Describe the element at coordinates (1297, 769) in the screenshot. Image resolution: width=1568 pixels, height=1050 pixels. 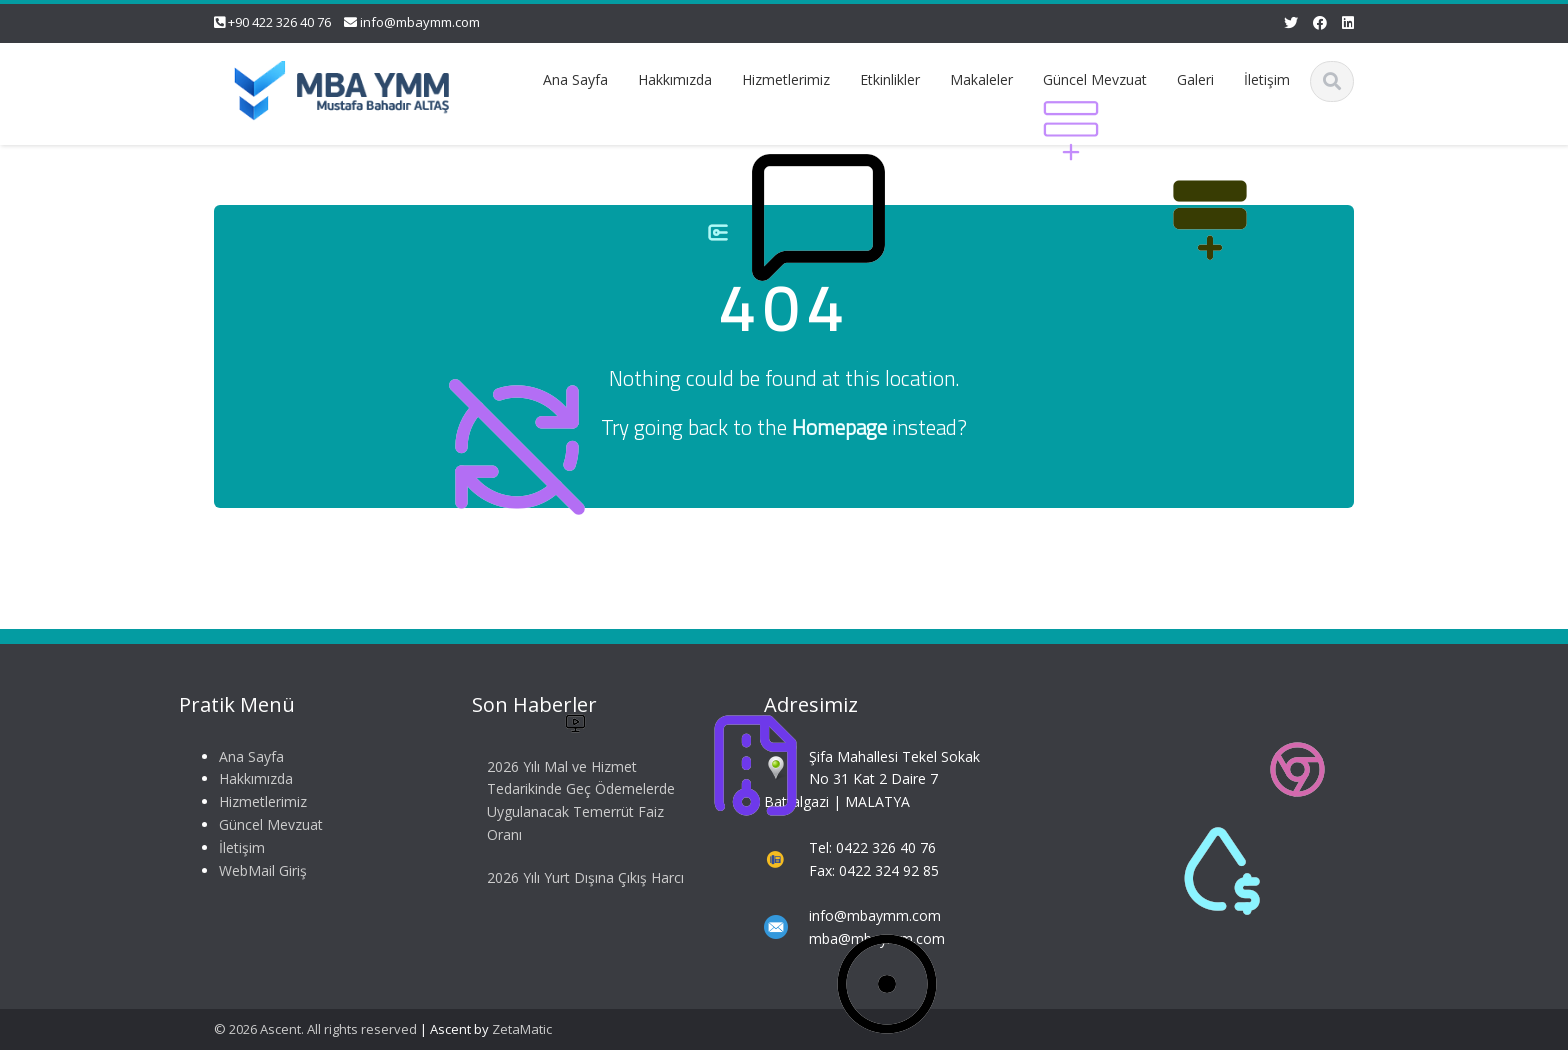
I see `open chromium browser` at that location.